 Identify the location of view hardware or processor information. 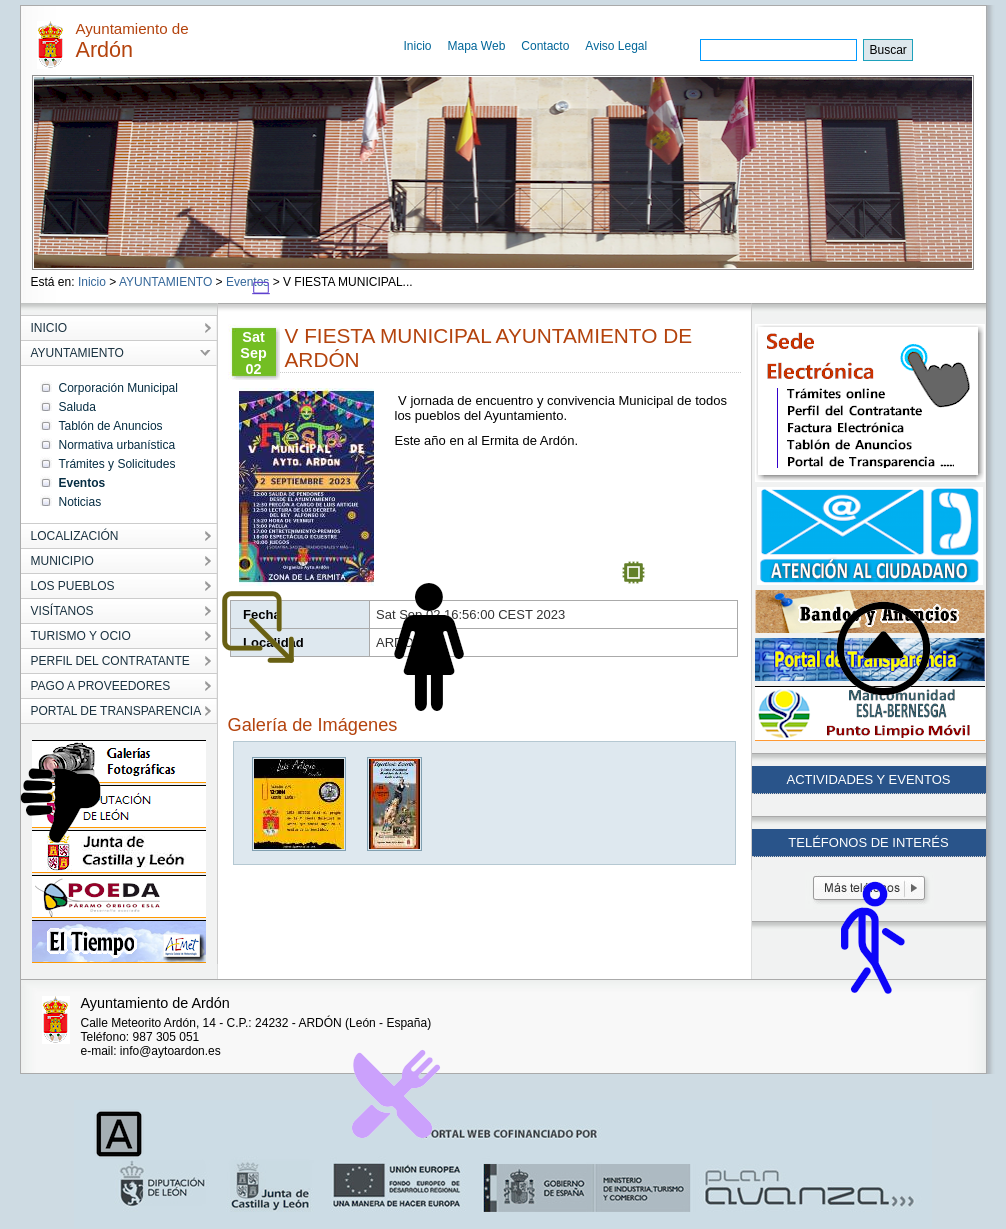
(633, 572).